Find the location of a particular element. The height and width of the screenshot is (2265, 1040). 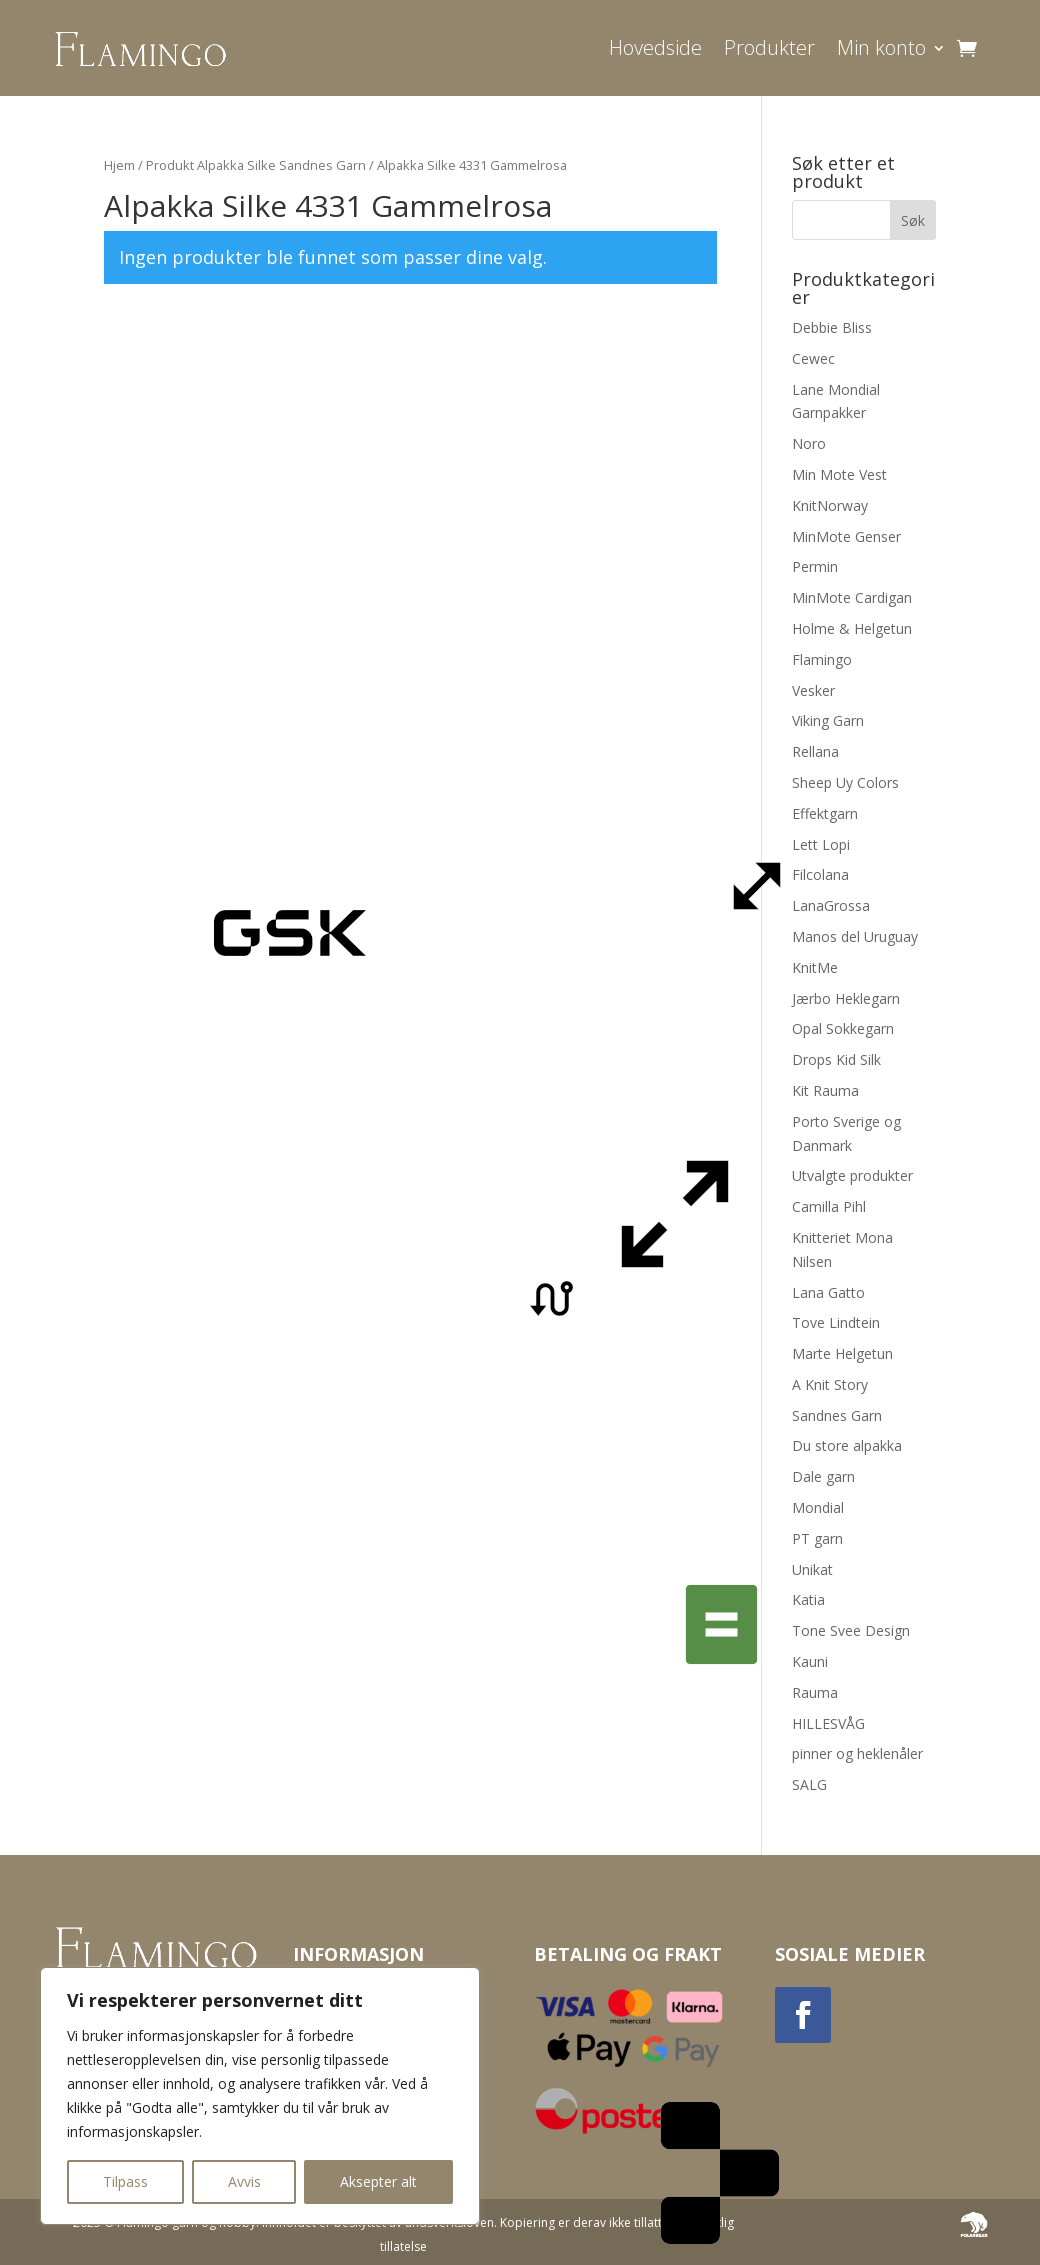

GSK (GlaxoSmithKline) company logo is located at coordinates (290, 933).